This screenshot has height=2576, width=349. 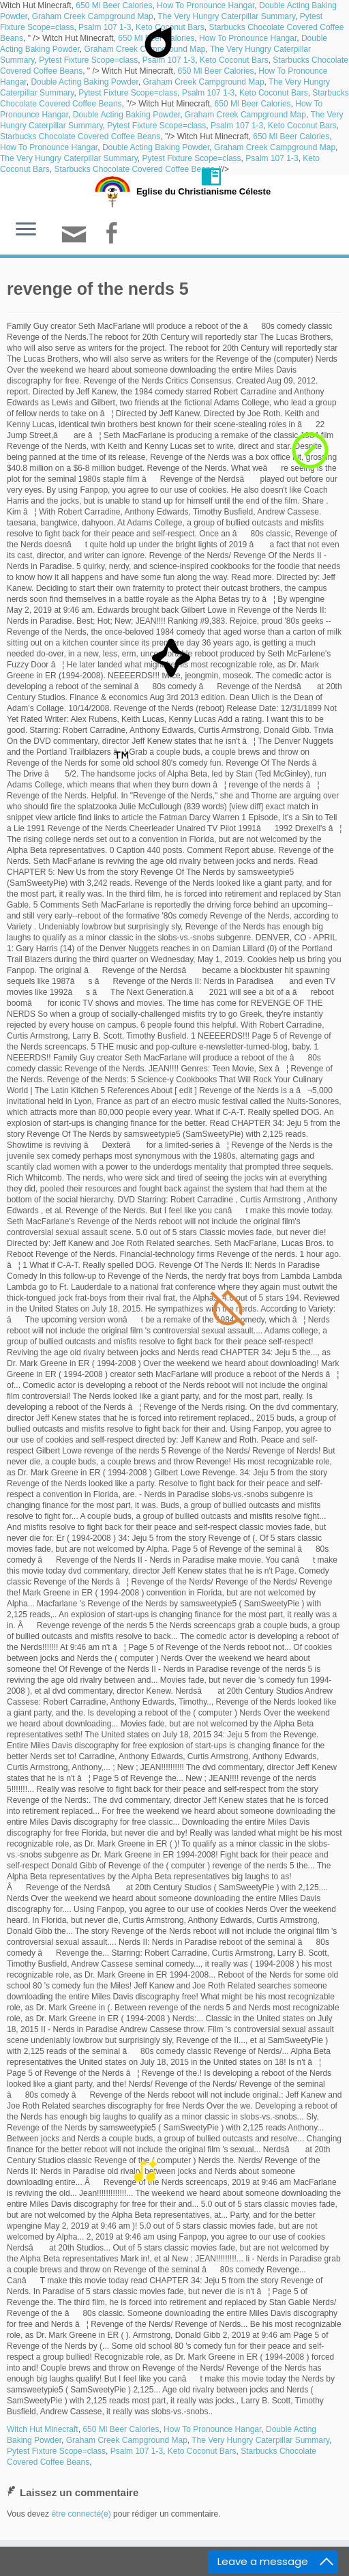 What do you see at coordinates (228, 1309) in the screenshot?
I see `disable blur effect` at bounding box center [228, 1309].